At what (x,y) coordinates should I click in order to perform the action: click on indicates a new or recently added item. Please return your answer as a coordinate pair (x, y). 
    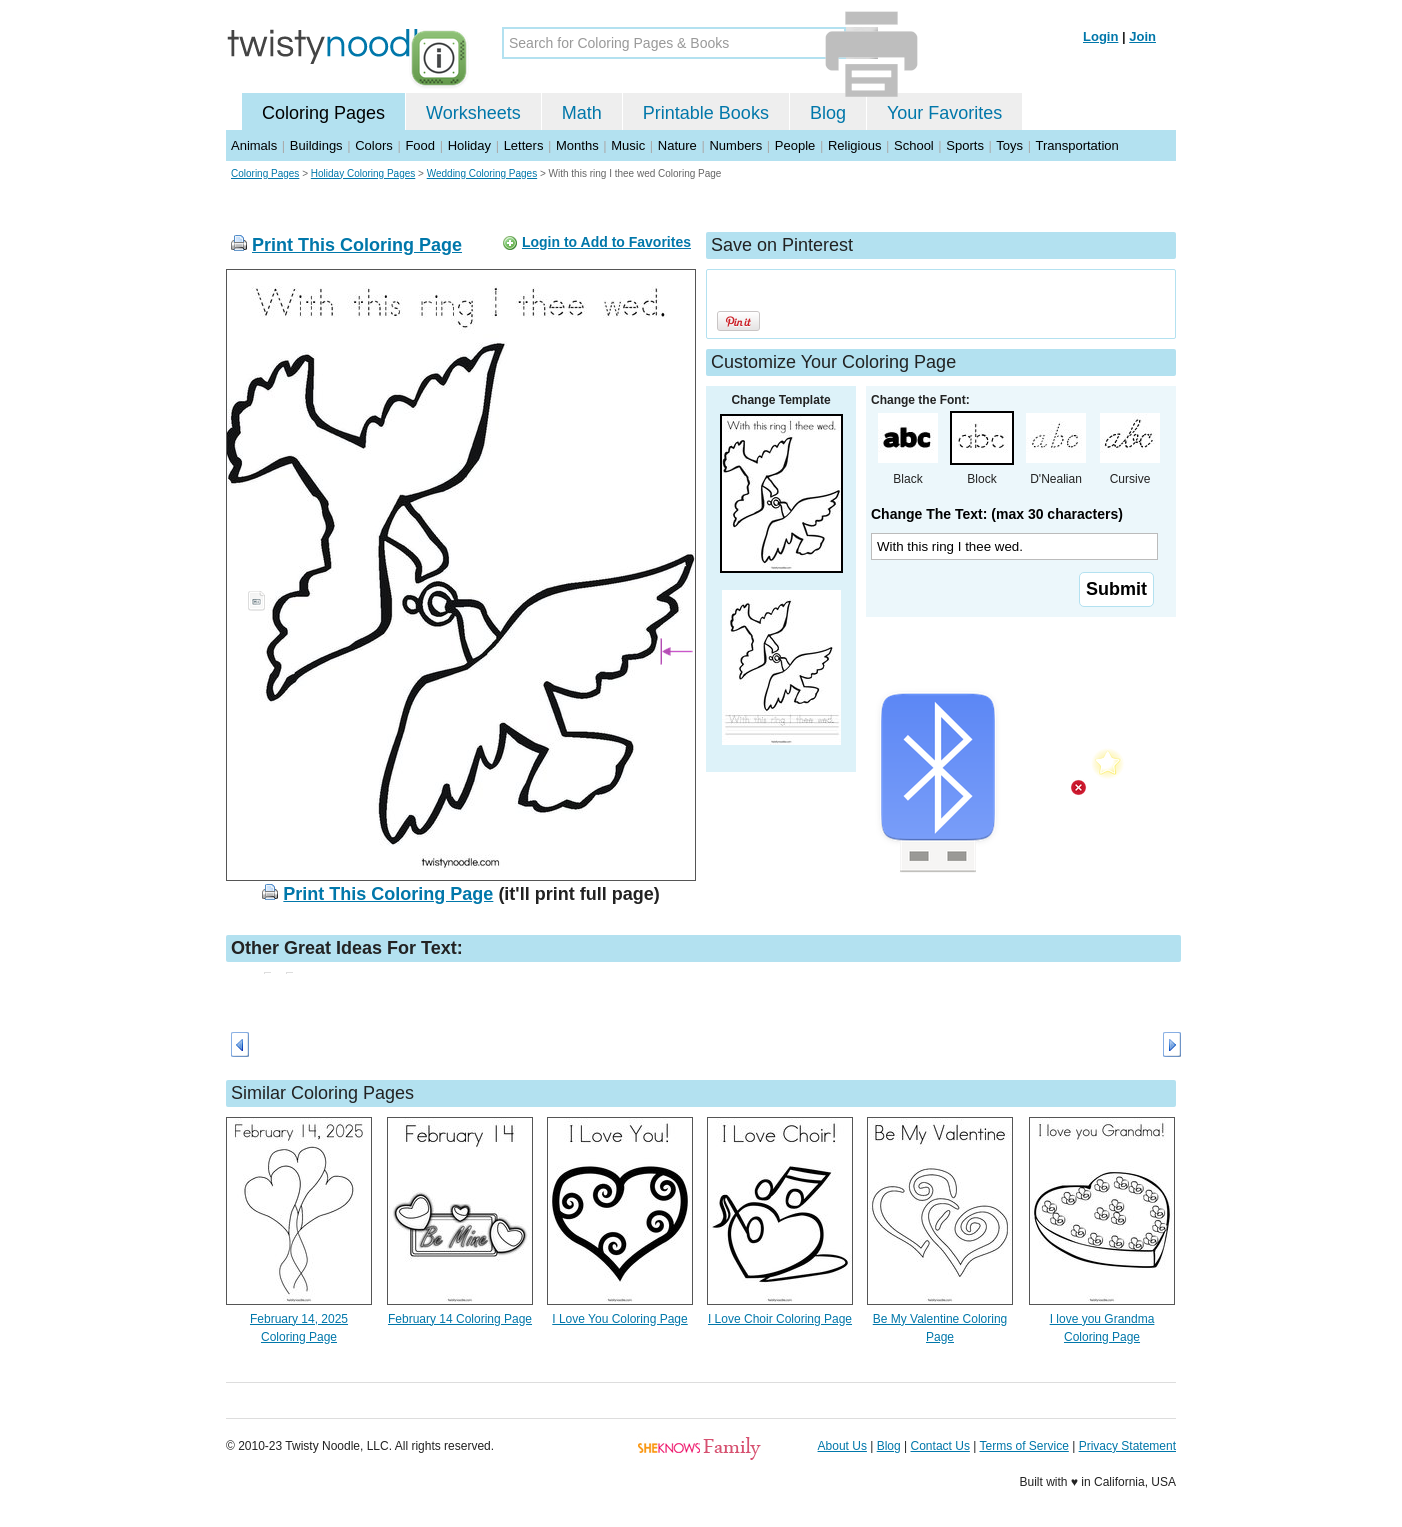
    Looking at the image, I should click on (1107, 764).